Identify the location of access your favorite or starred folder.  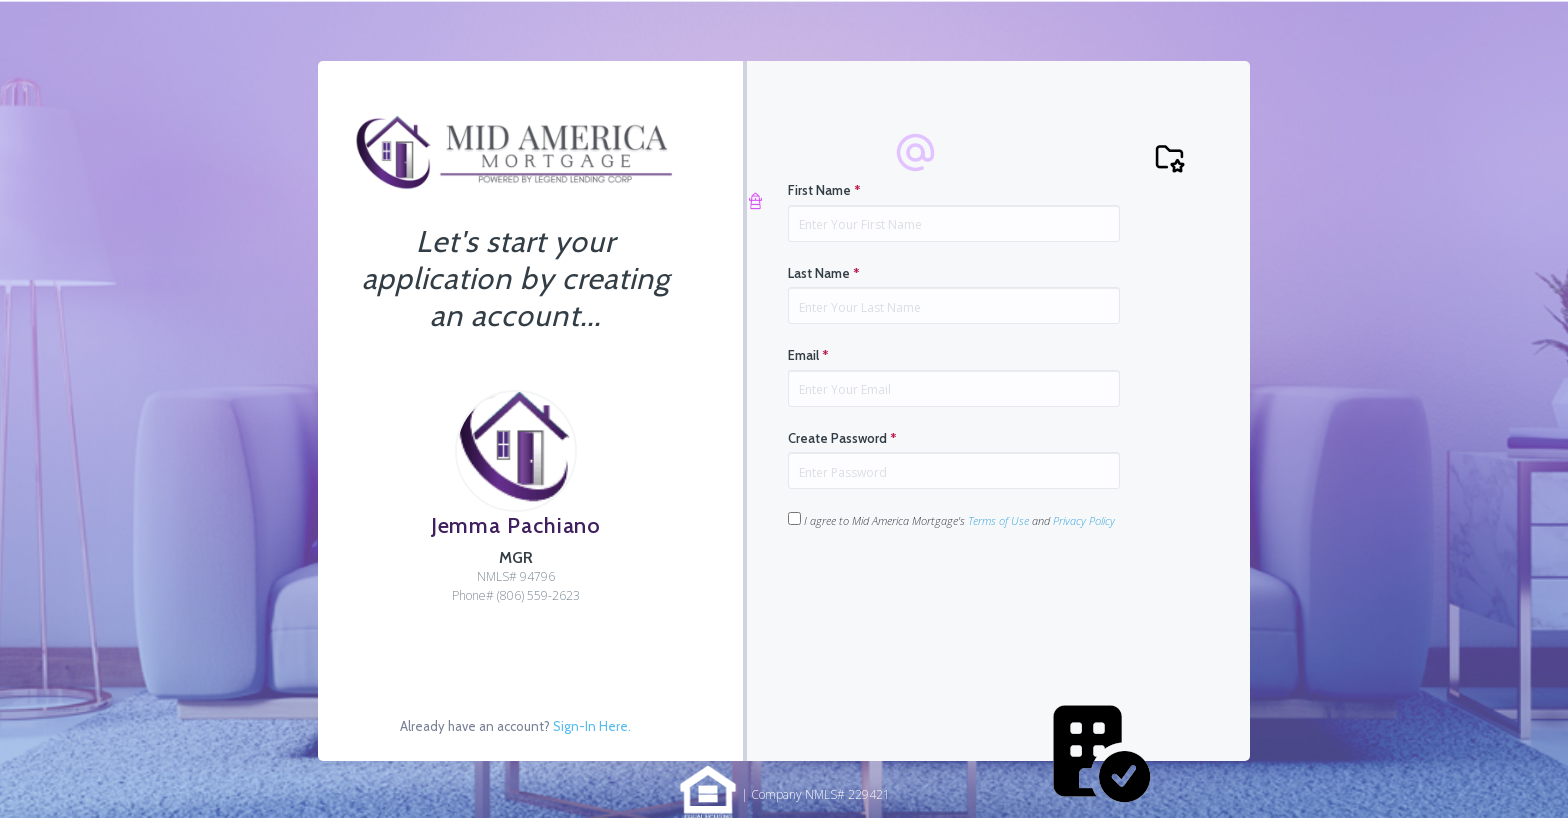
(1169, 157).